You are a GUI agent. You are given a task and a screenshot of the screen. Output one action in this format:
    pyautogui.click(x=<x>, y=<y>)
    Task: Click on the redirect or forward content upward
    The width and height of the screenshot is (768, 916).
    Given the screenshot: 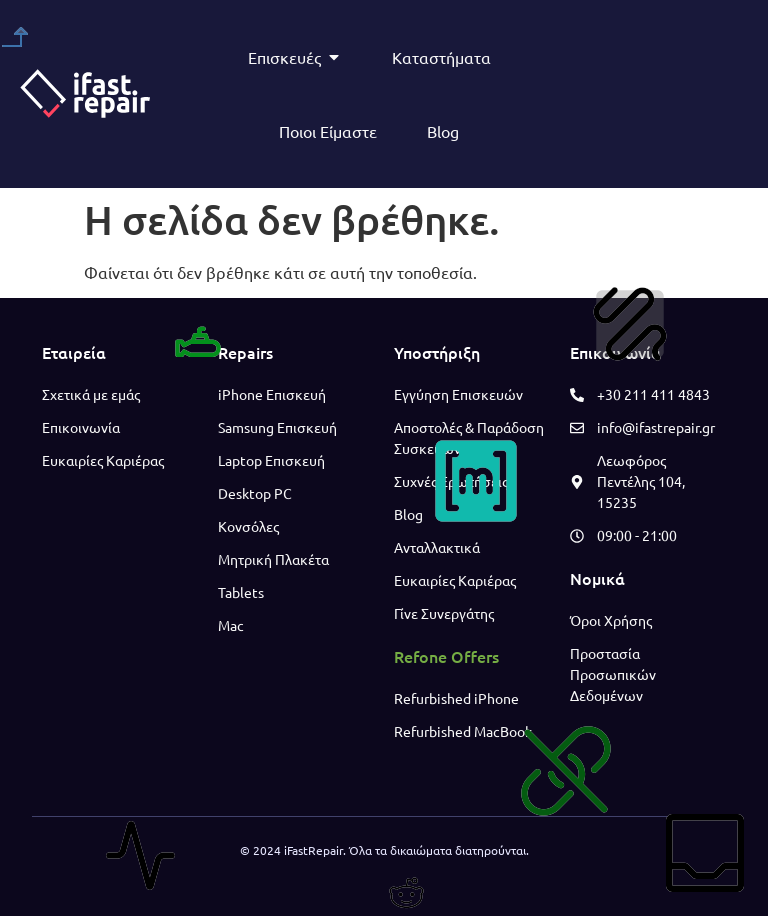 What is the action you would take?
    pyautogui.click(x=16, y=38)
    